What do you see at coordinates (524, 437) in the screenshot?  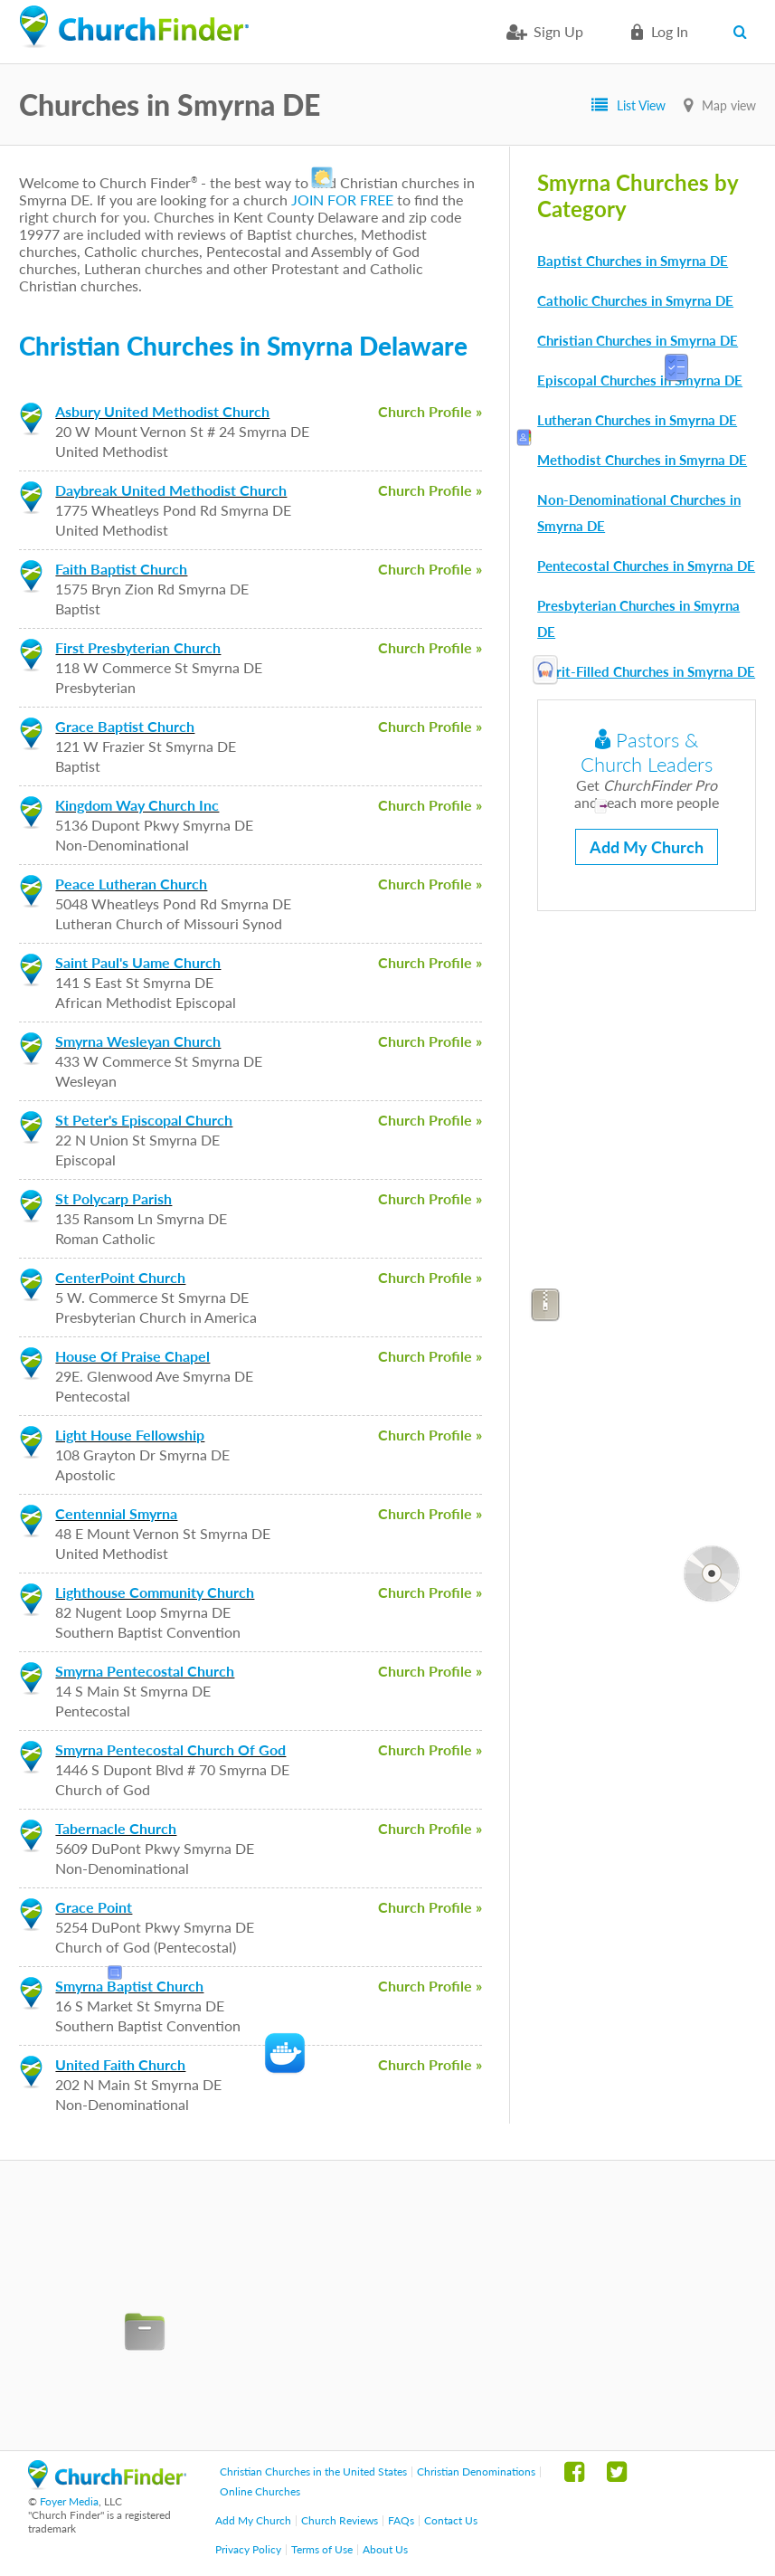 I see `open the contacts app` at bounding box center [524, 437].